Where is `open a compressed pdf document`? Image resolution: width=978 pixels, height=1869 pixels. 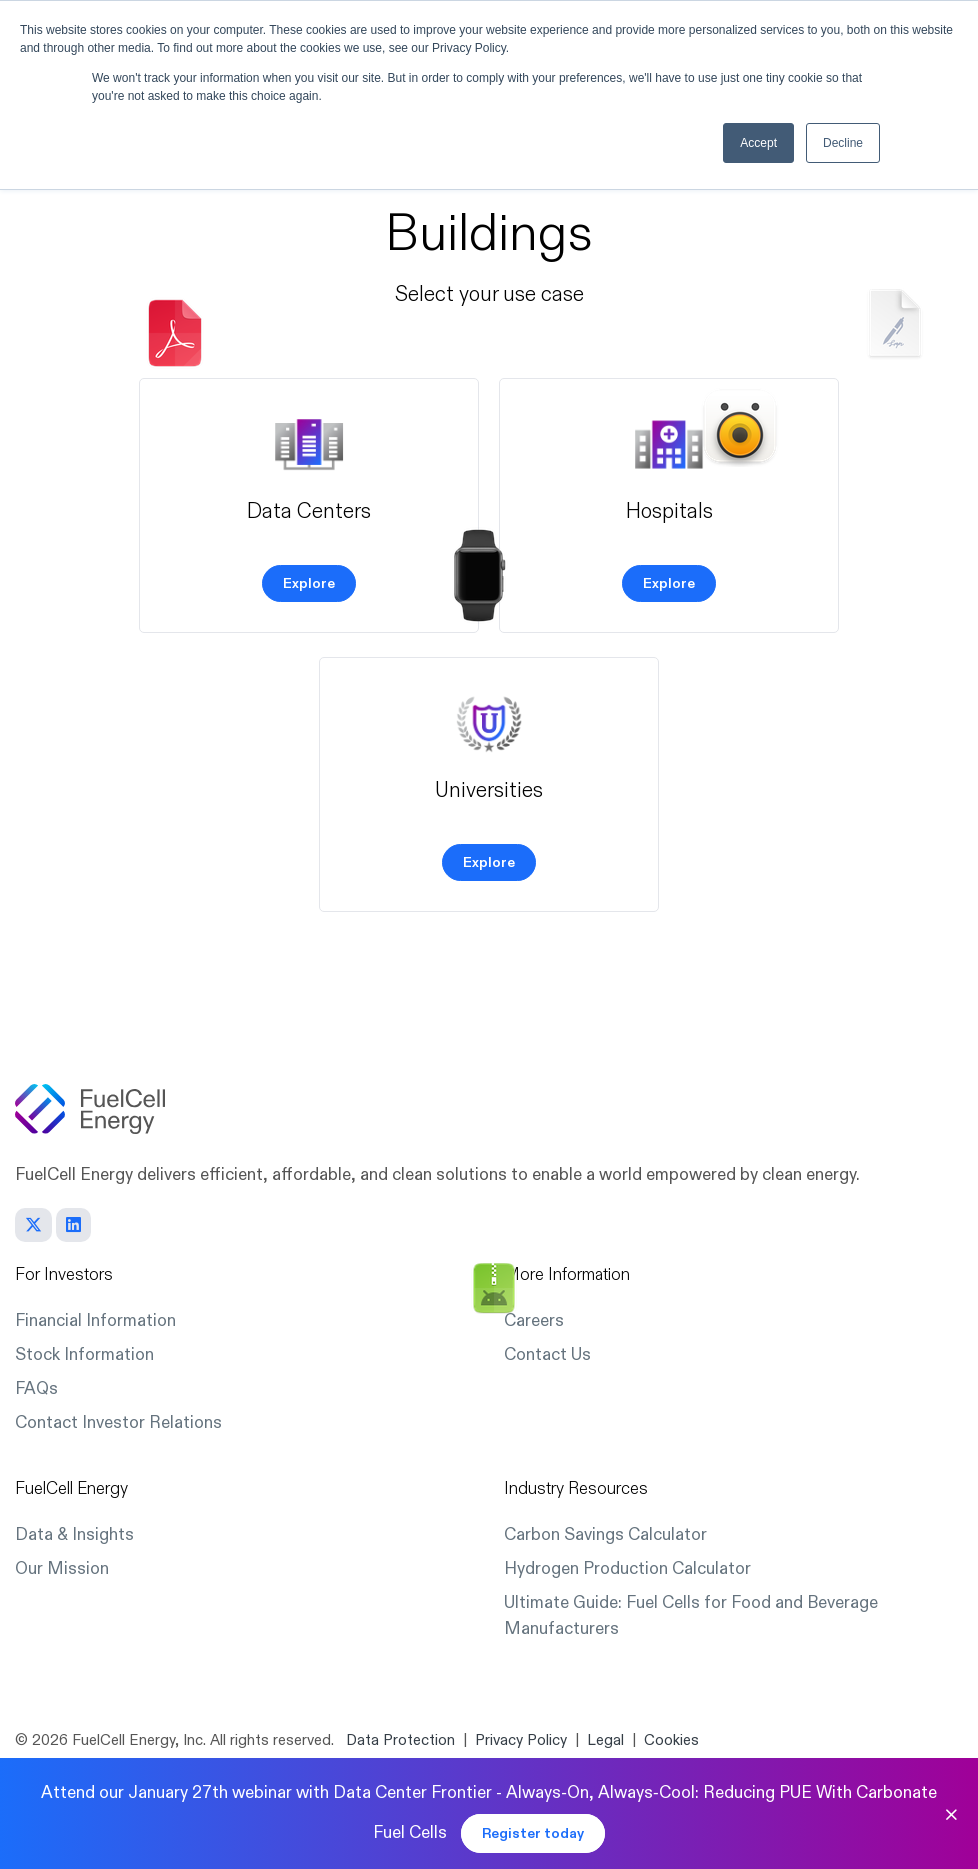
open a compressed pdf document is located at coordinates (175, 333).